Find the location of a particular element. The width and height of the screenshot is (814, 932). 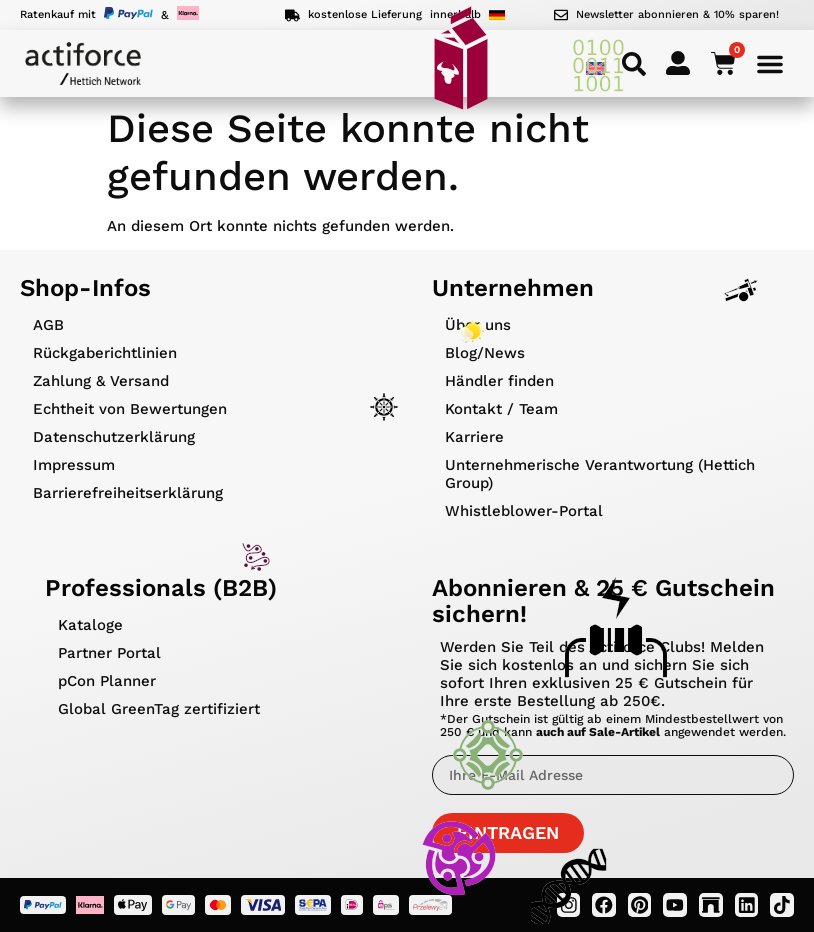

ballista siege weapon icon for strategy game is located at coordinates (741, 290).